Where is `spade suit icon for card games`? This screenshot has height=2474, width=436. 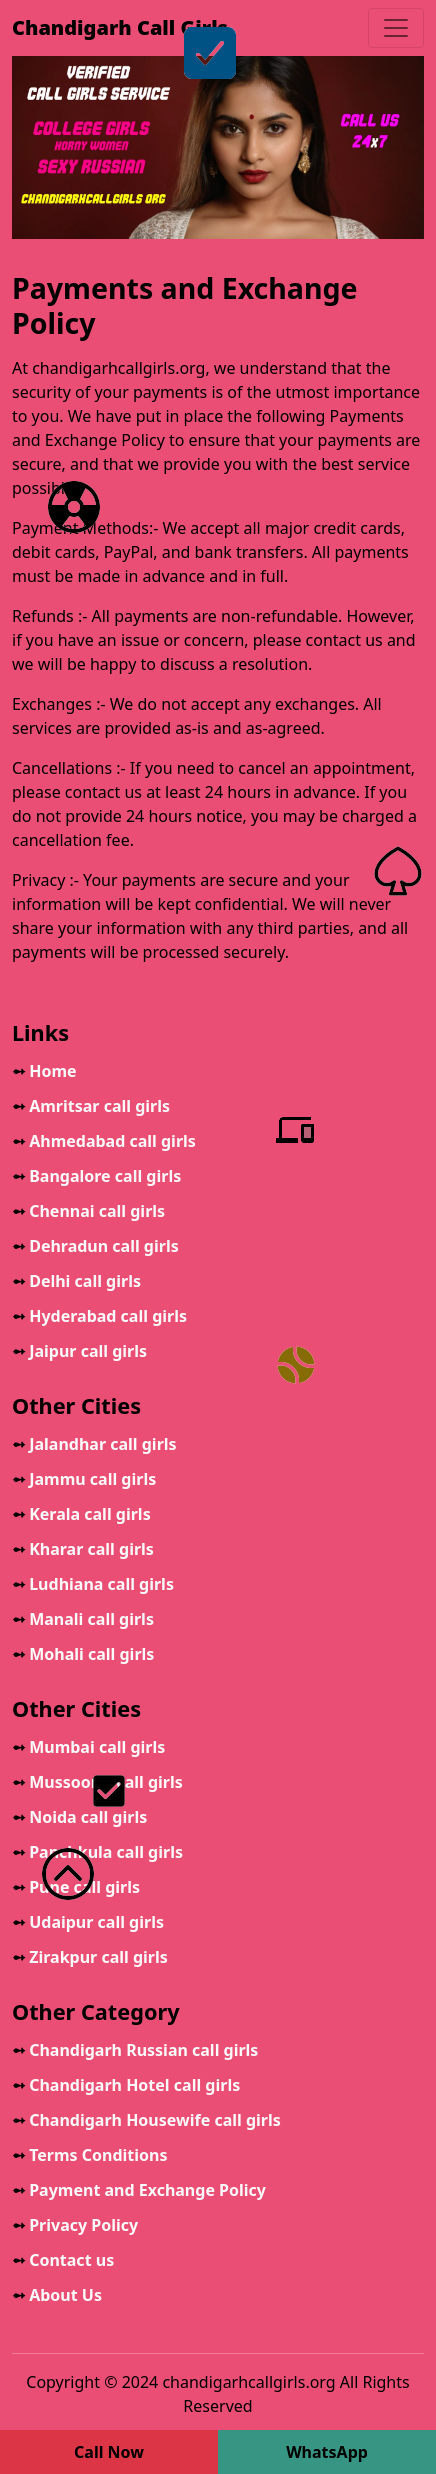 spade suit icon for card games is located at coordinates (398, 872).